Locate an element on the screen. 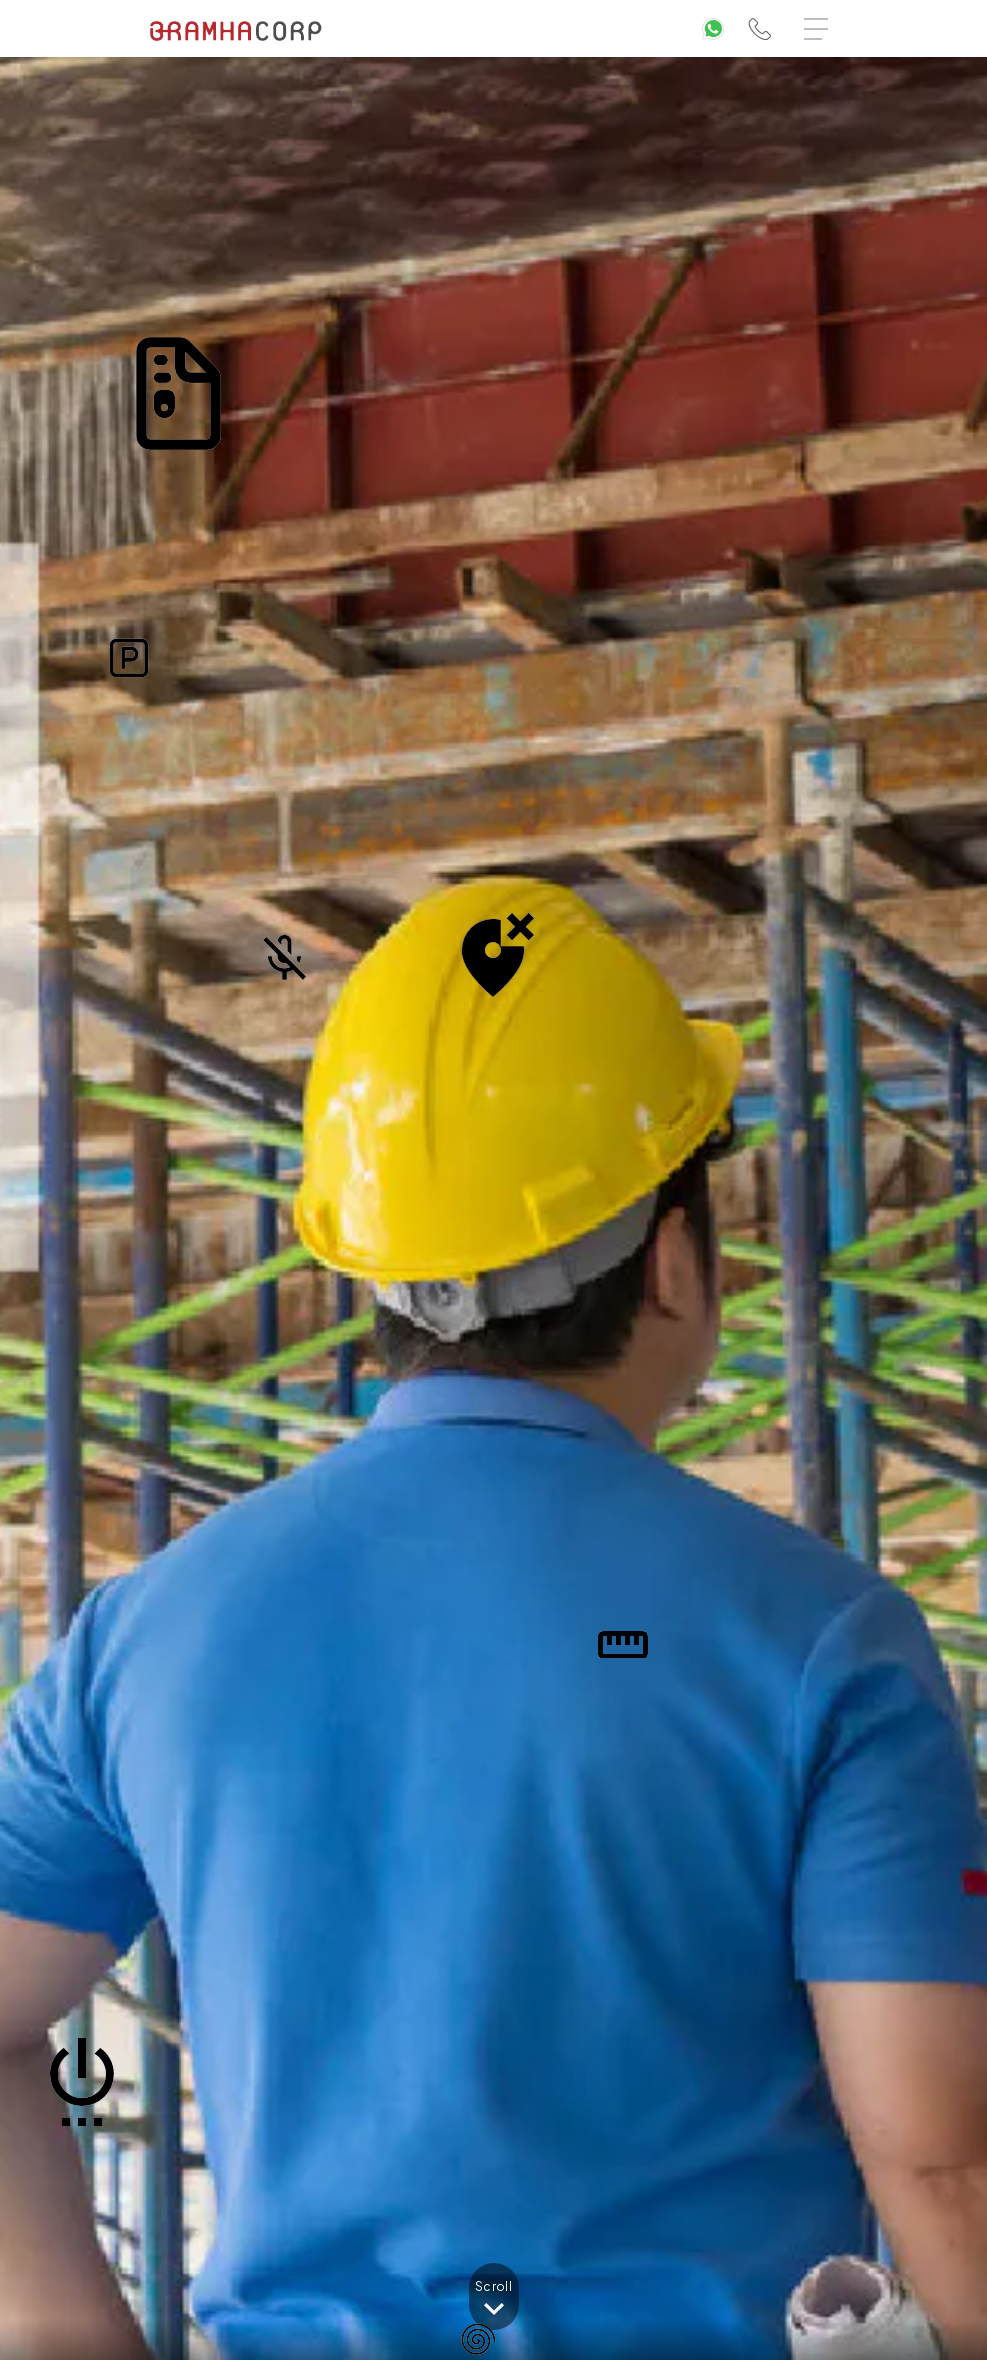 The image size is (987, 2360). mute your microphone is located at coordinates (284, 958).